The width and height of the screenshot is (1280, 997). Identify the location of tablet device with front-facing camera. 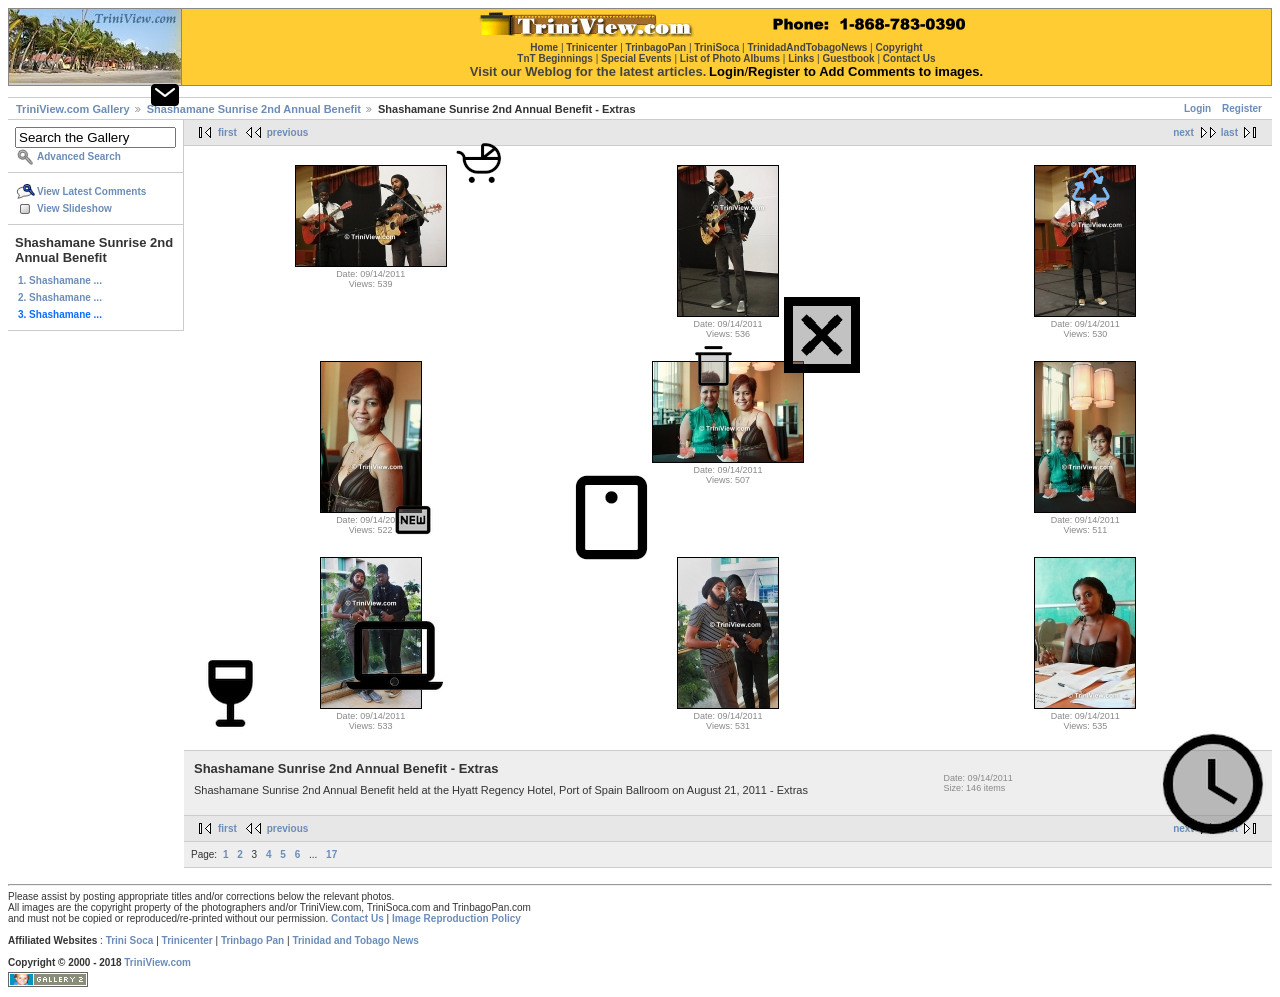
(611, 517).